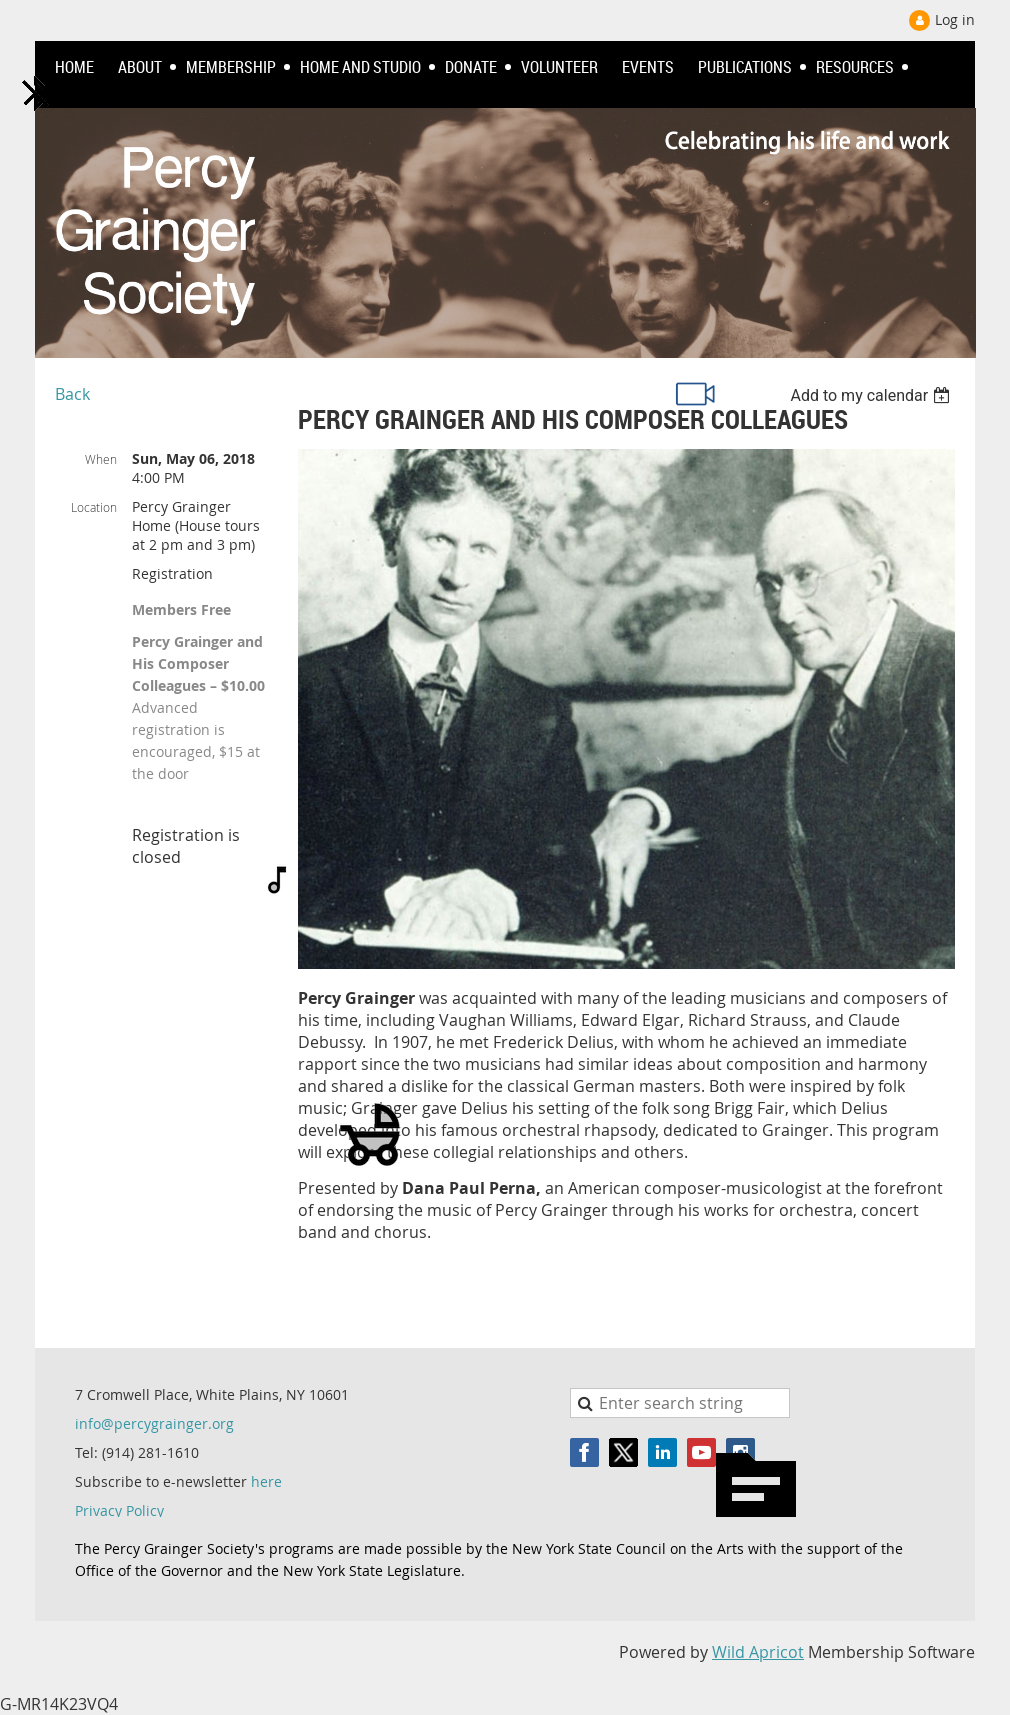  I want to click on bluetooth is currently disabled, so click(35, 93).